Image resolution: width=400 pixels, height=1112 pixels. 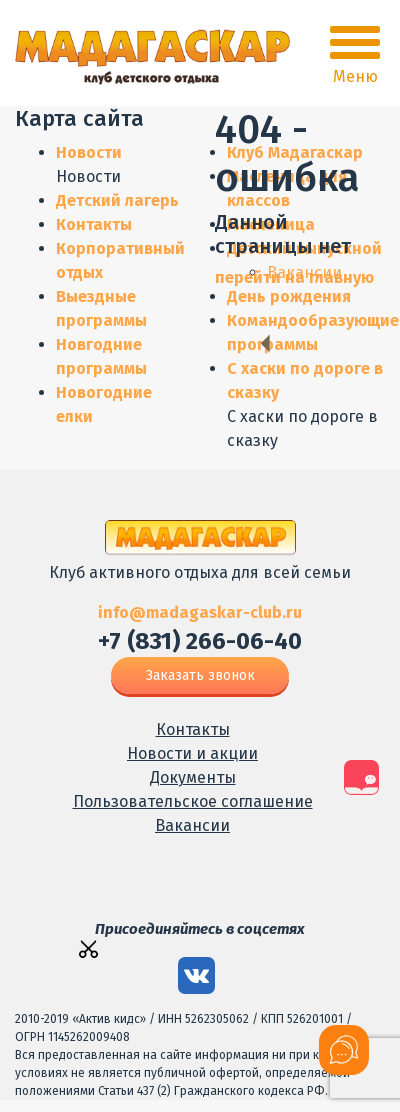 What do you see at coordinates (267, 343) in the screenshot?
I see `navigate to the previous item` at bounding box center [267, 343].